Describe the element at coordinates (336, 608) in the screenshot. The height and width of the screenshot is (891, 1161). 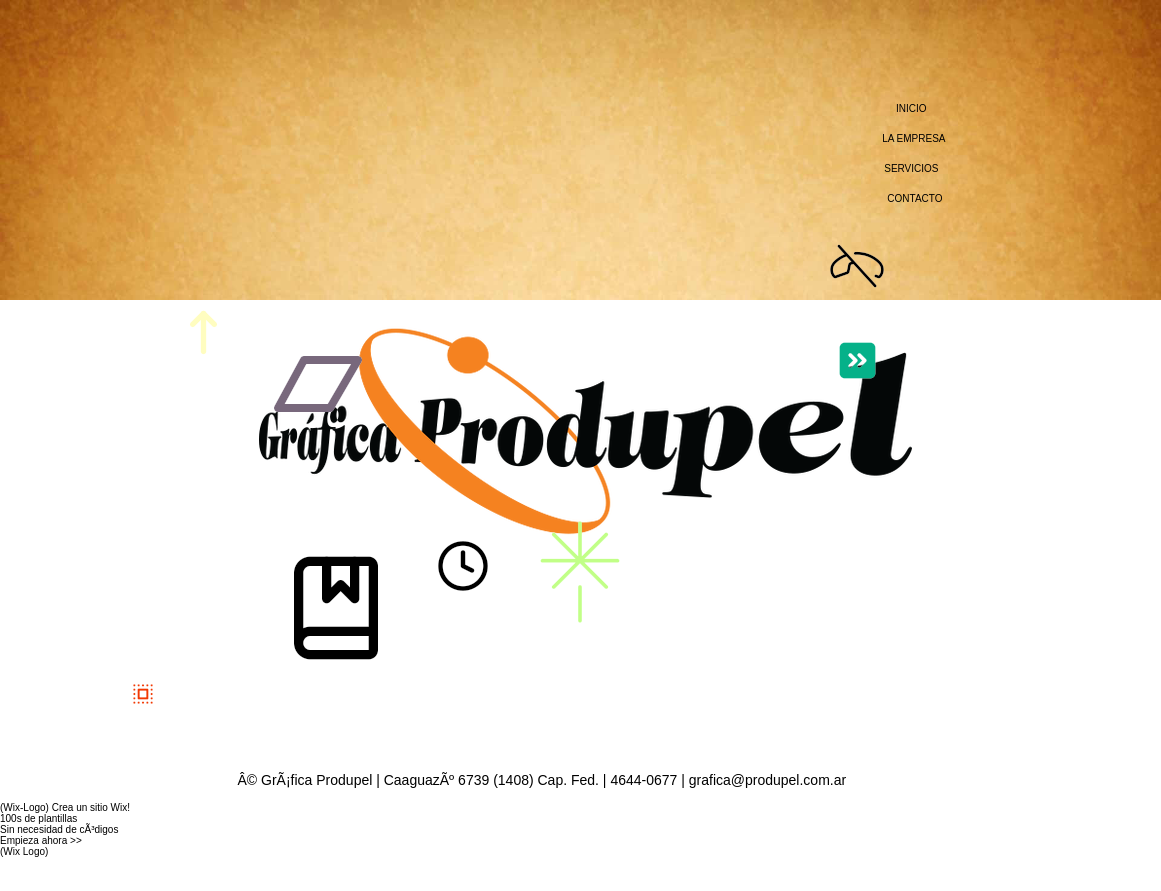
I see `view your bookmarked items` at that location.